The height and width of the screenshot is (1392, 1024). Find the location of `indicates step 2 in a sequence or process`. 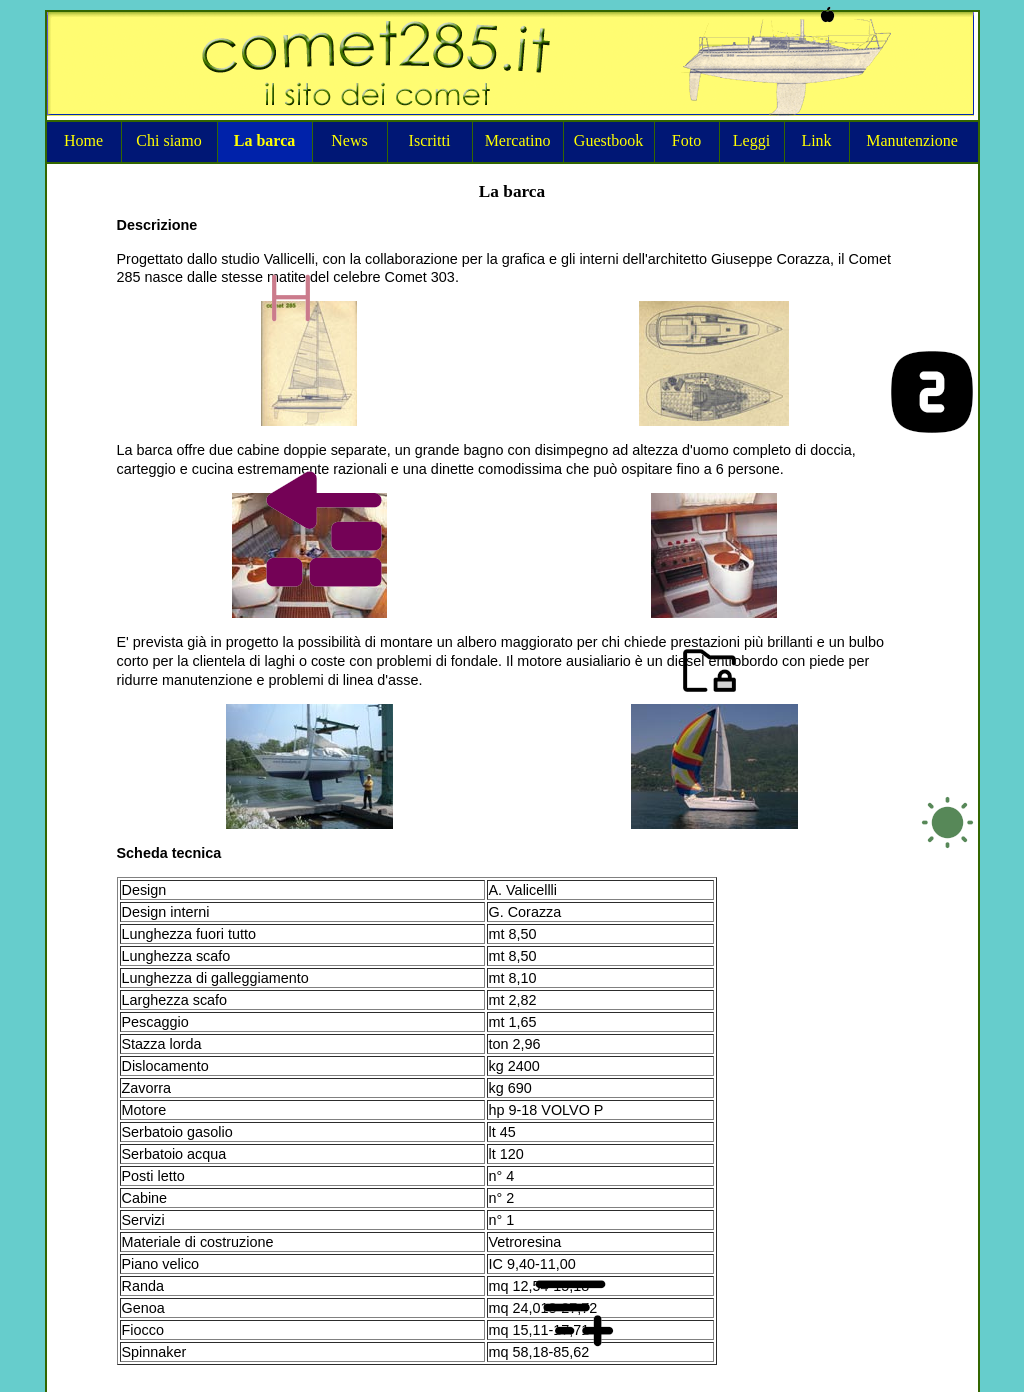

indicates step 2 in a sequence or process is located at coordinates (932, 392).